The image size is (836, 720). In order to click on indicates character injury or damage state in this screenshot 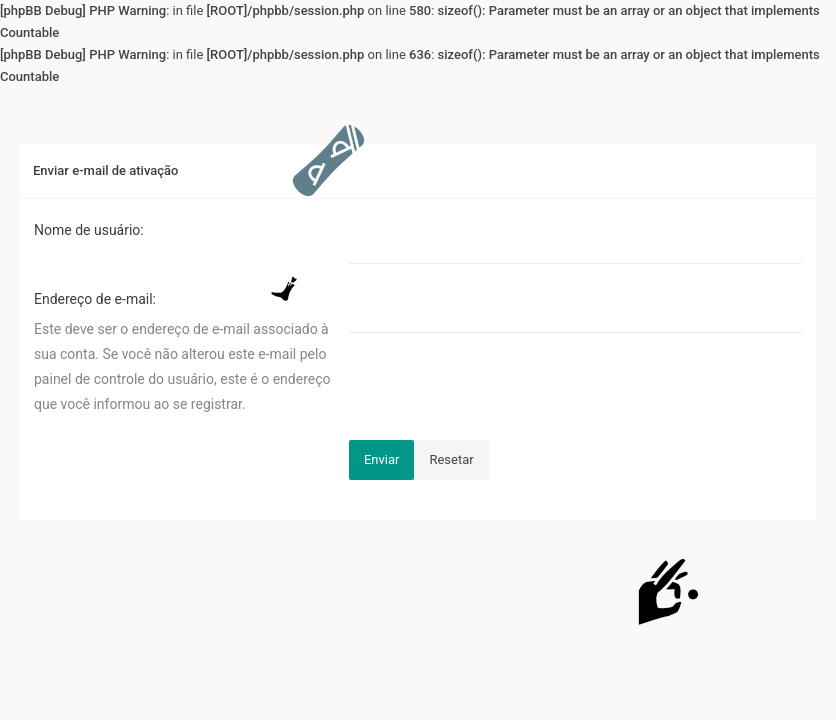, I will do `click(284, 288)`.